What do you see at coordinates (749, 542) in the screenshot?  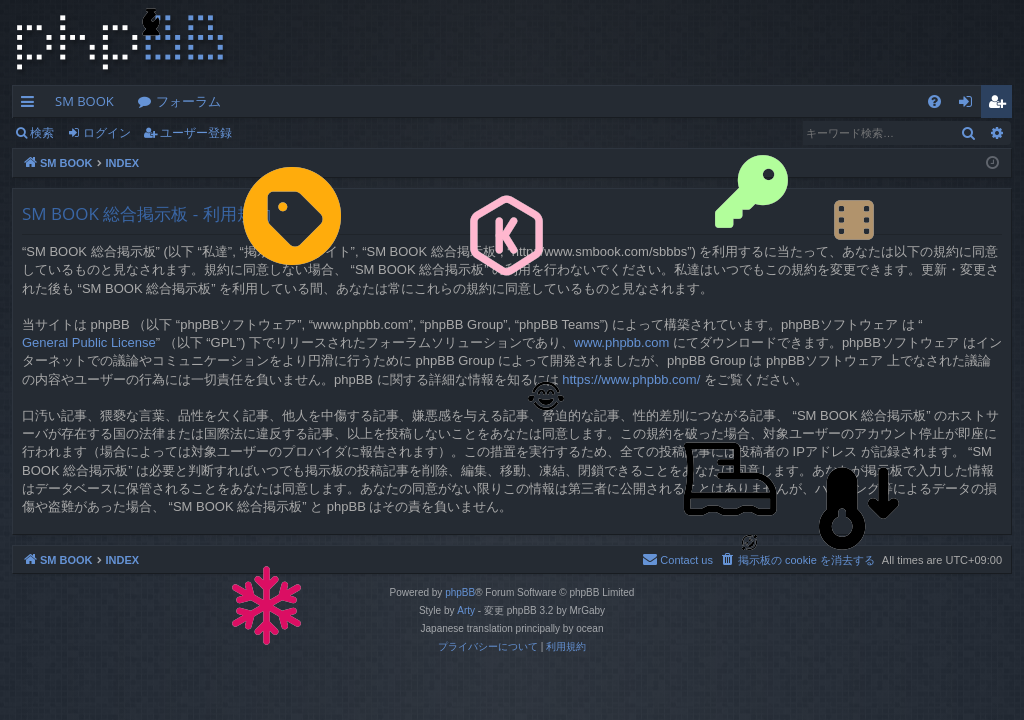 I see `react with laughing emoji` at bounding box center [749, 542].